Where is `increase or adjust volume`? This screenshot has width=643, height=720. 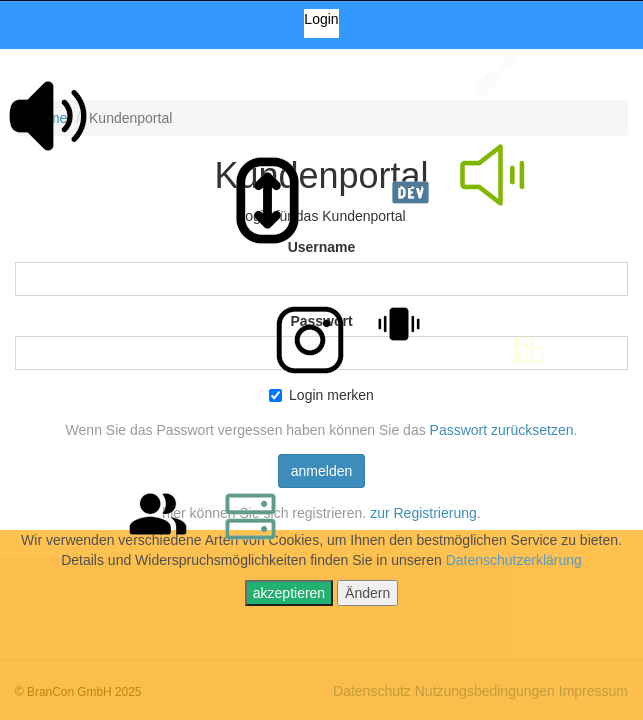 increase or adjust volume is located at coordinates (491, 175).